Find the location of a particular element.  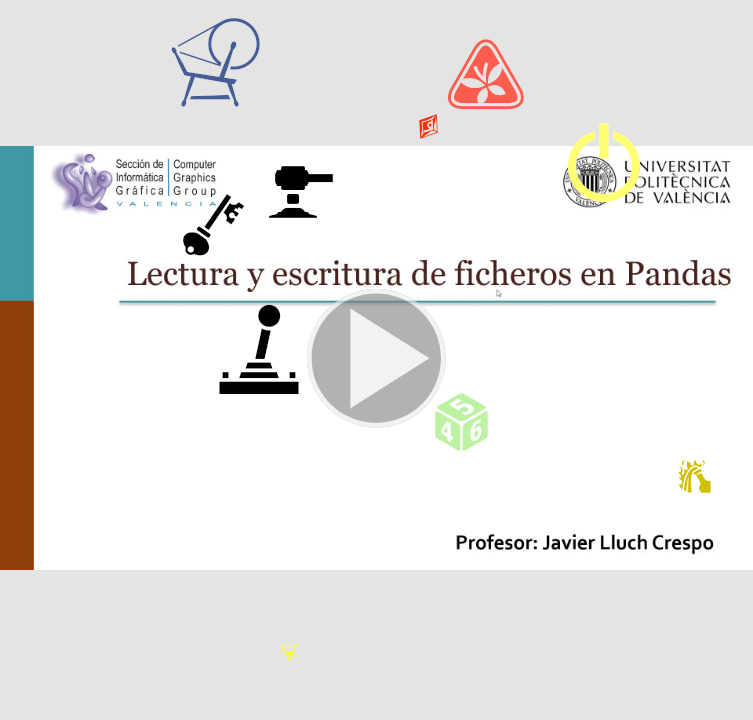

access game controls or gaming mode is located at coordinates (259, 348).